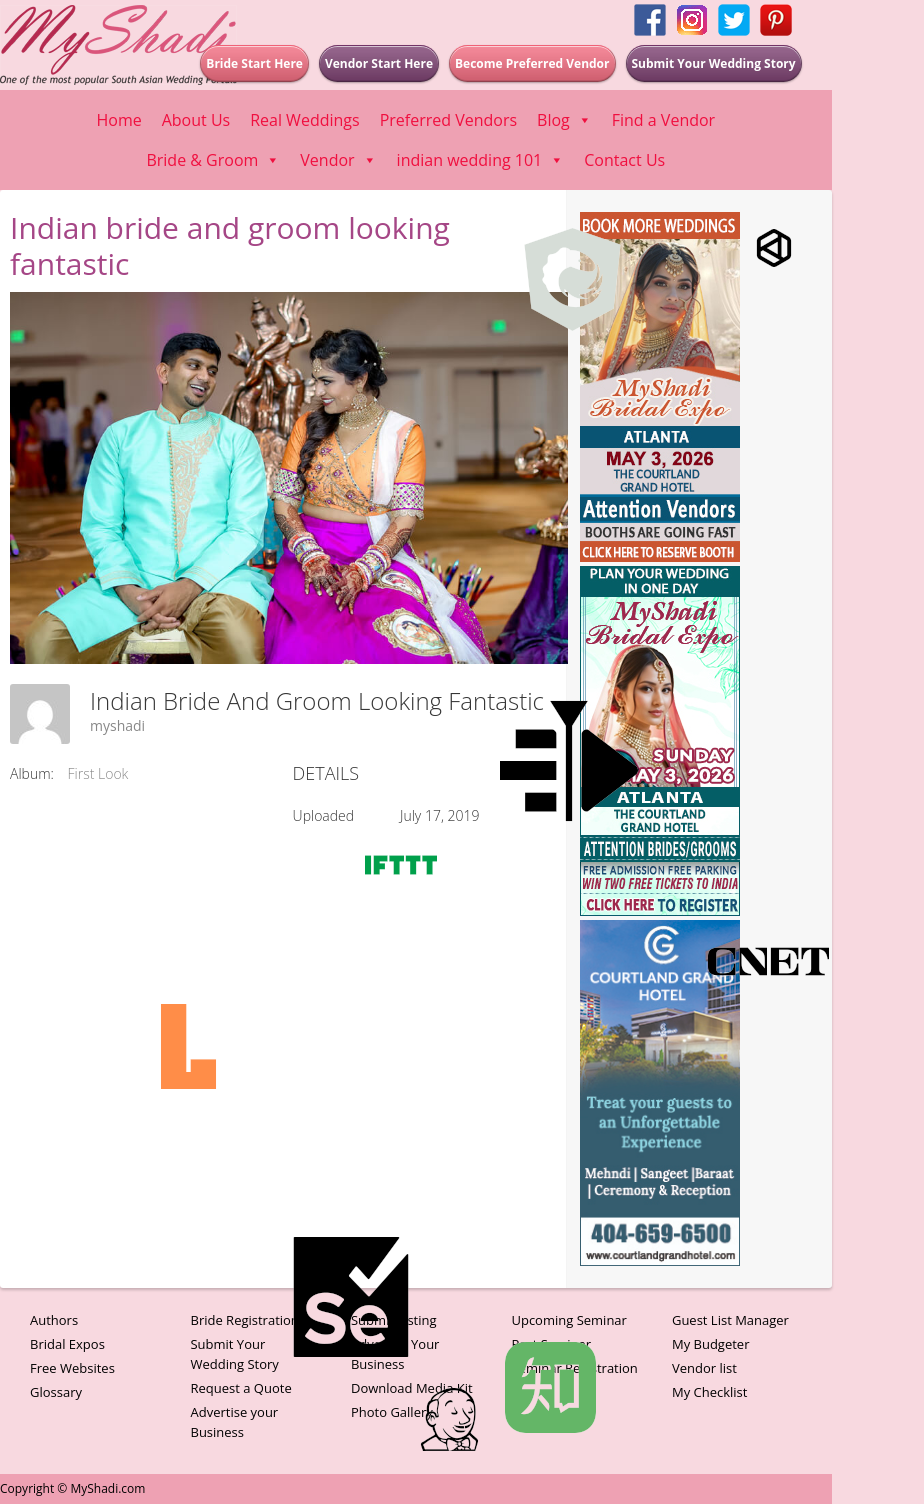 This screenshot has width=924, height=1504. Describe the element at coordinates (351, 1297) in the screenshot. I see `selenium browser automation framework logo` at that location.